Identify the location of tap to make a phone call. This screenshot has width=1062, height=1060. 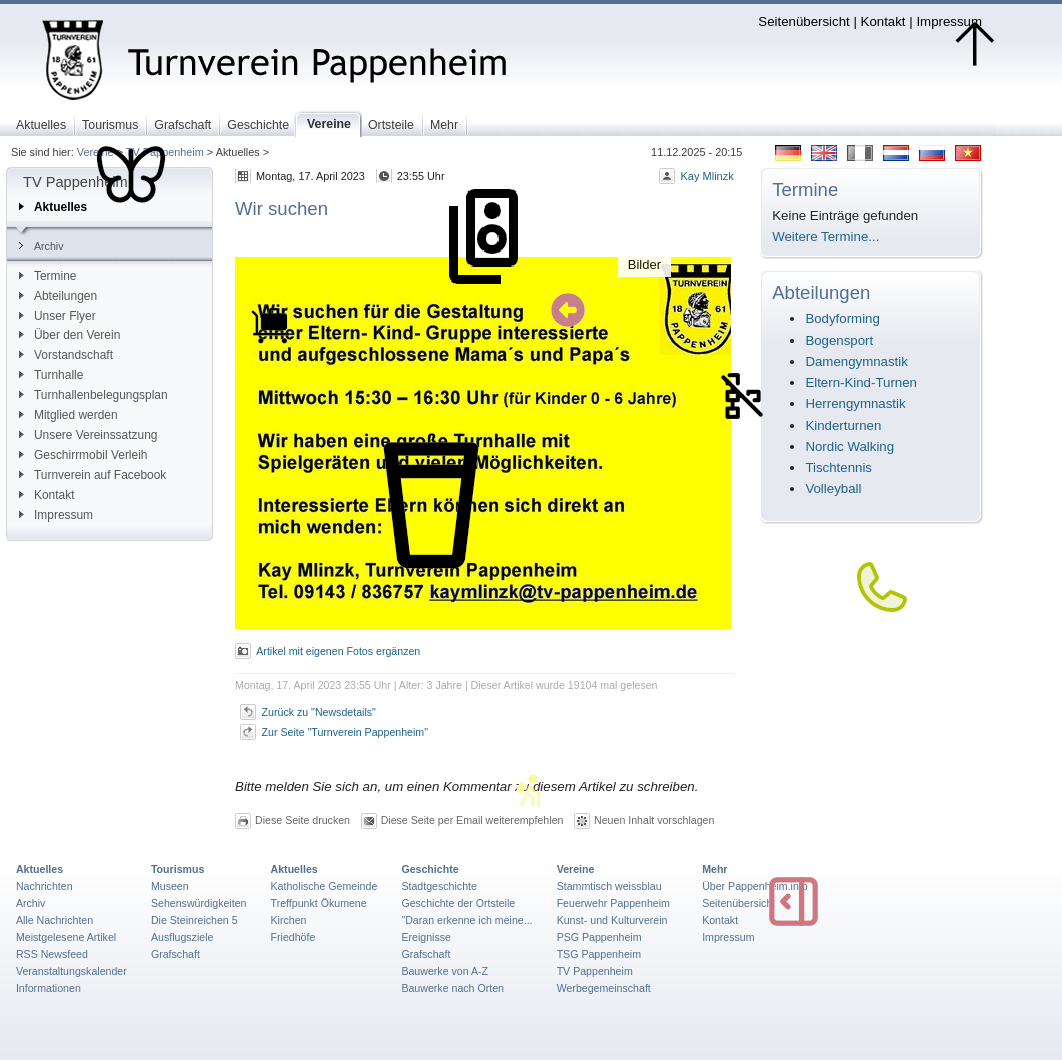
(881, 588).